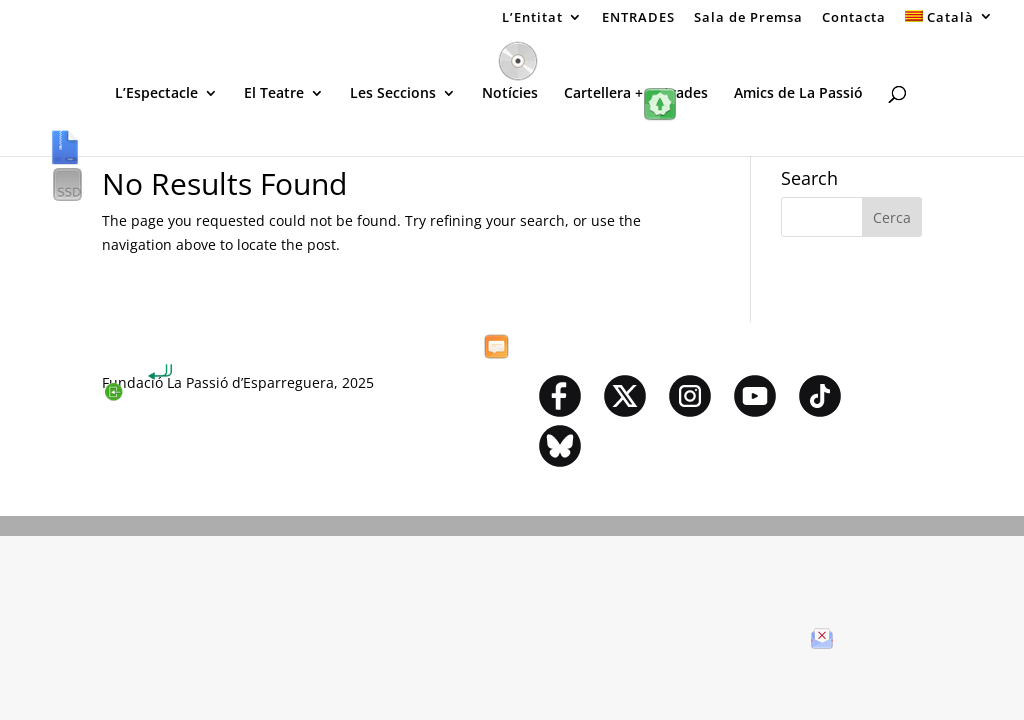  What do you see at coordinates (159, 370) in the screenshot?
I see `reply to all recipients of an email` at bounding box center [159, 370].